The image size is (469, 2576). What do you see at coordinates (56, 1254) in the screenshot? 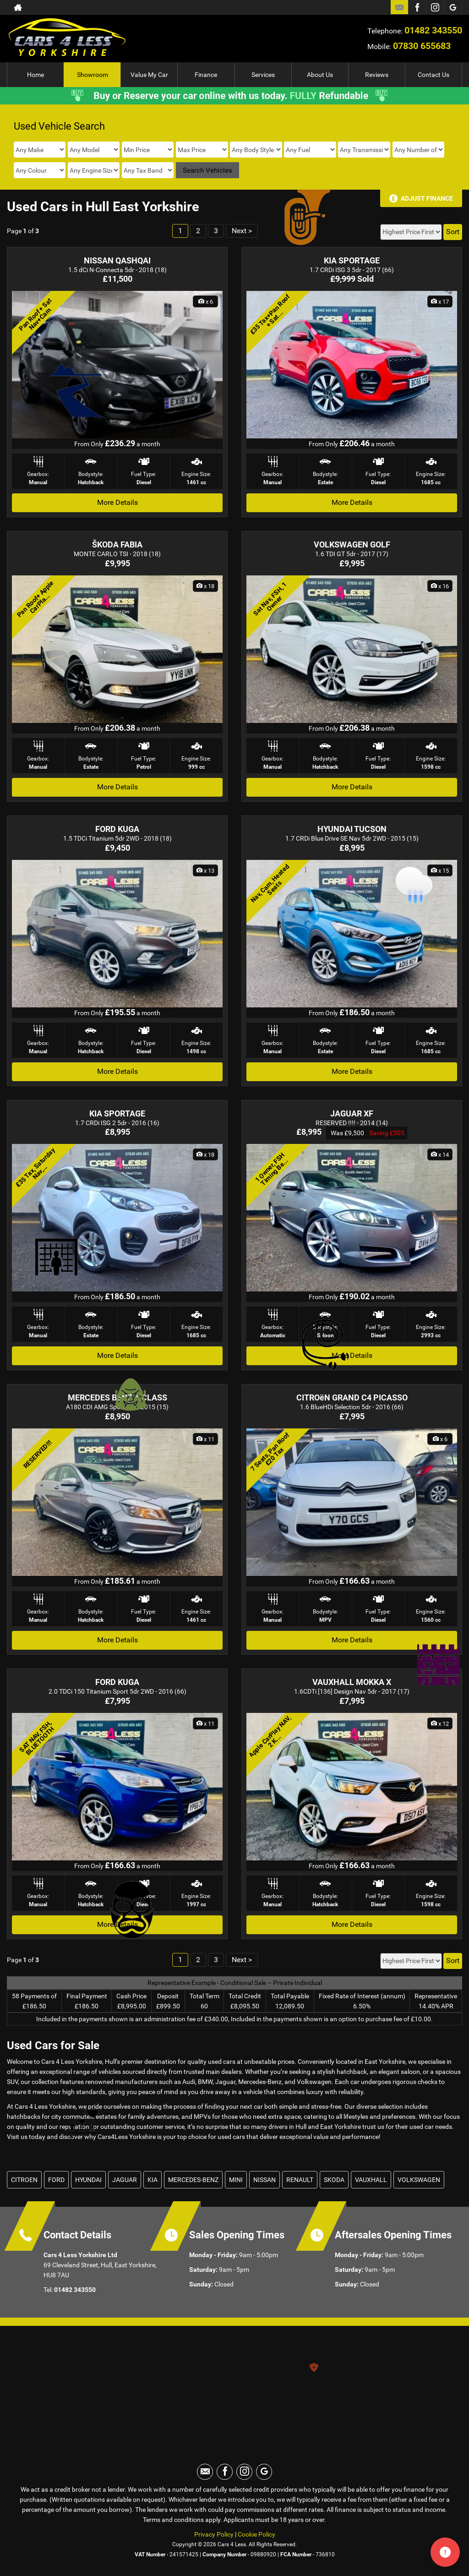
I see `select goalkeeper position in team lineup` at bounding box center [56, 1254].